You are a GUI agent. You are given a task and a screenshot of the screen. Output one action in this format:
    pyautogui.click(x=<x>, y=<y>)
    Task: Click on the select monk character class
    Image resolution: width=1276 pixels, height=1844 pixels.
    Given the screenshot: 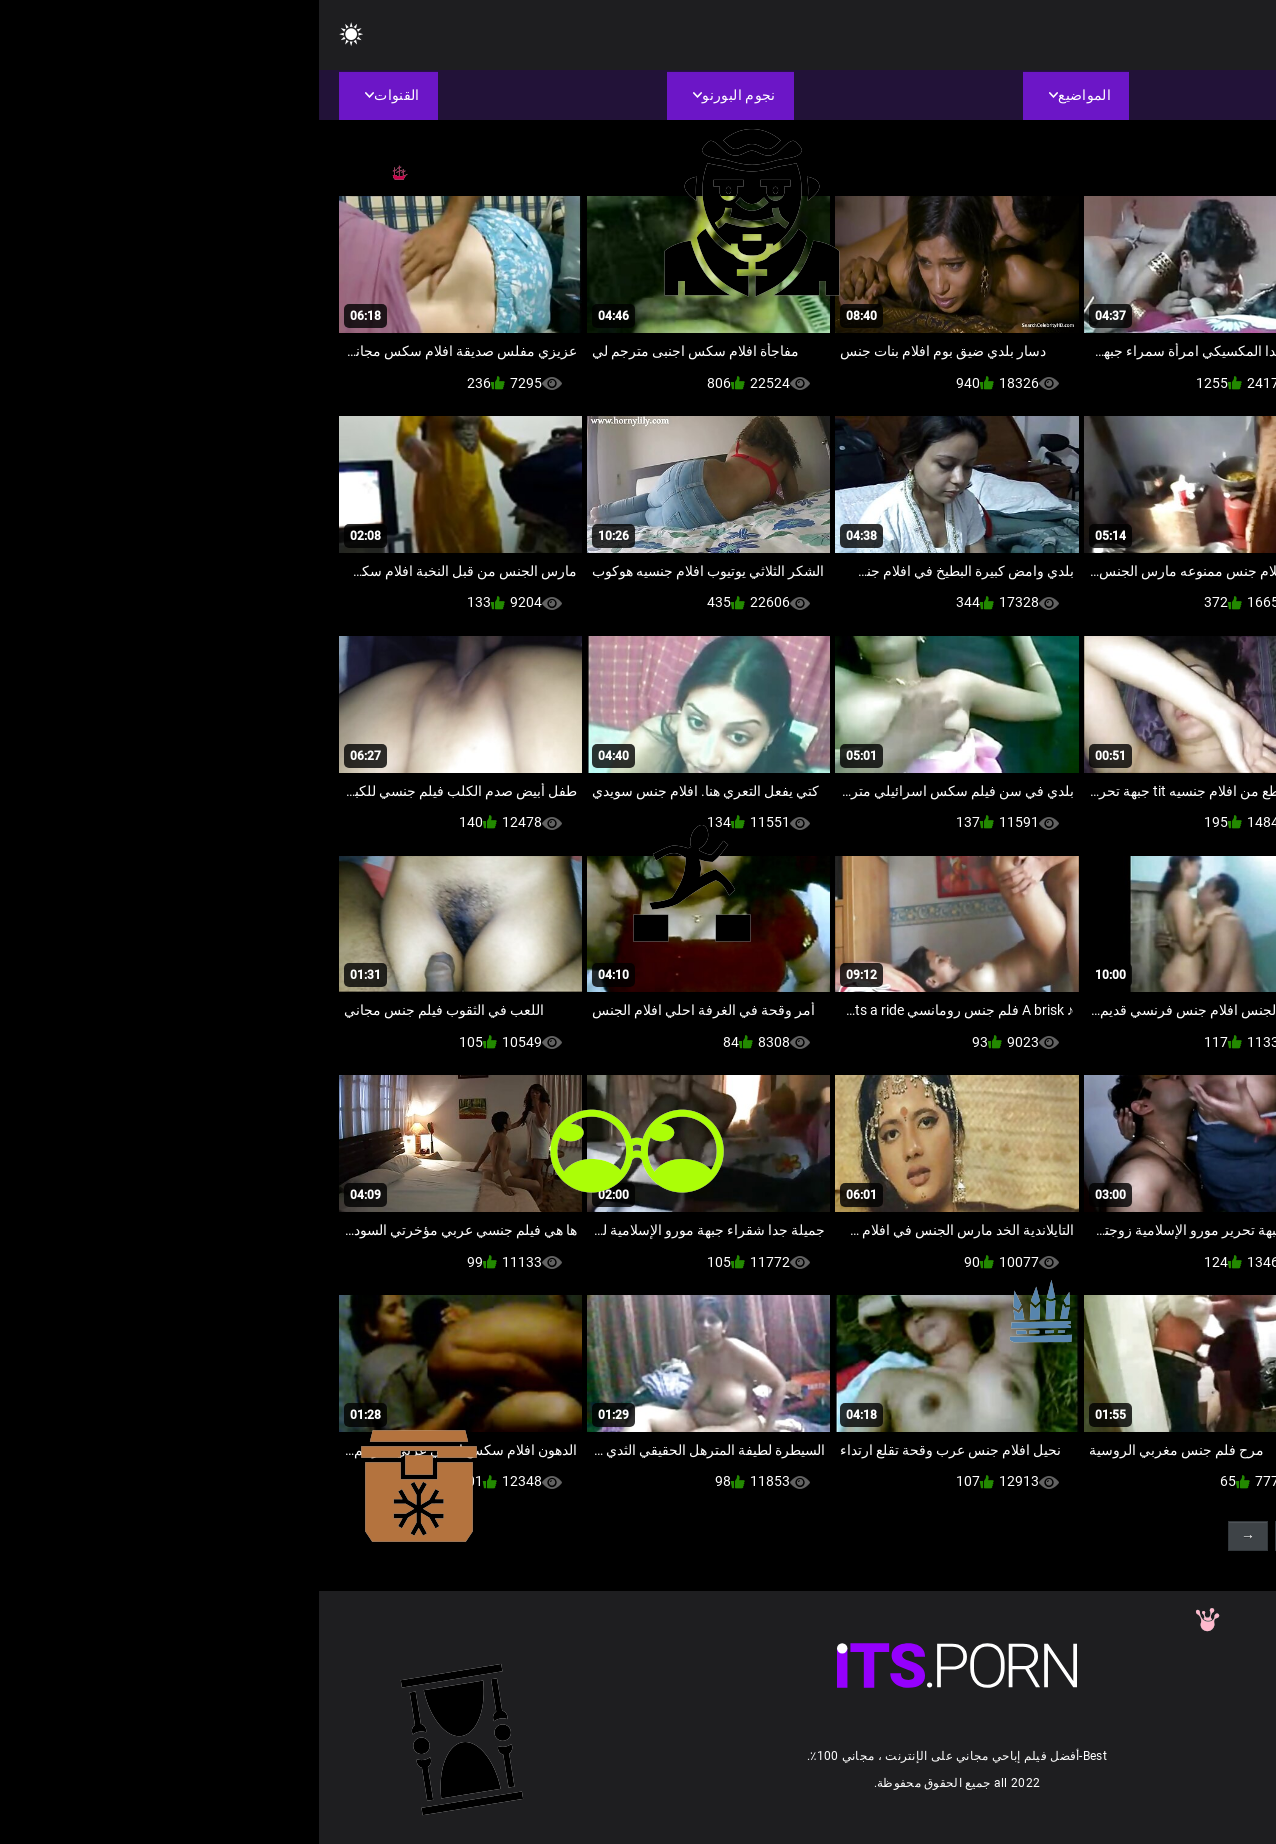 What is the action you would take?
    pyautogui.click(x=752, y=208)
    